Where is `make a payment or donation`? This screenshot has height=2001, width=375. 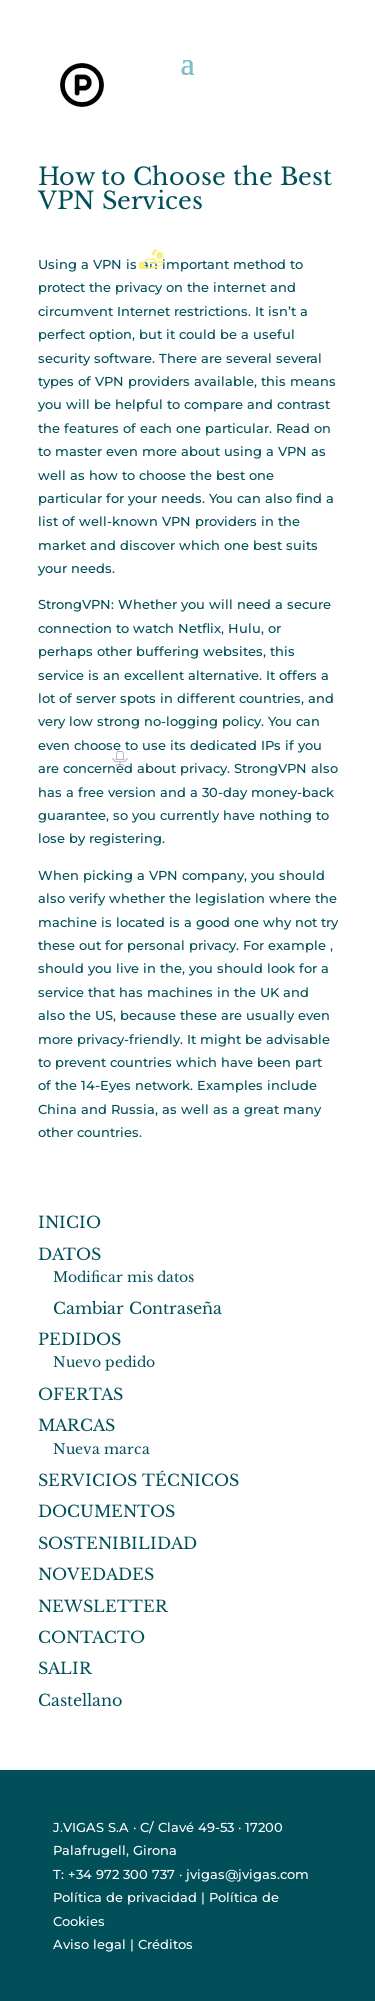
make a payment or donation is located at coordinates (152, 260).